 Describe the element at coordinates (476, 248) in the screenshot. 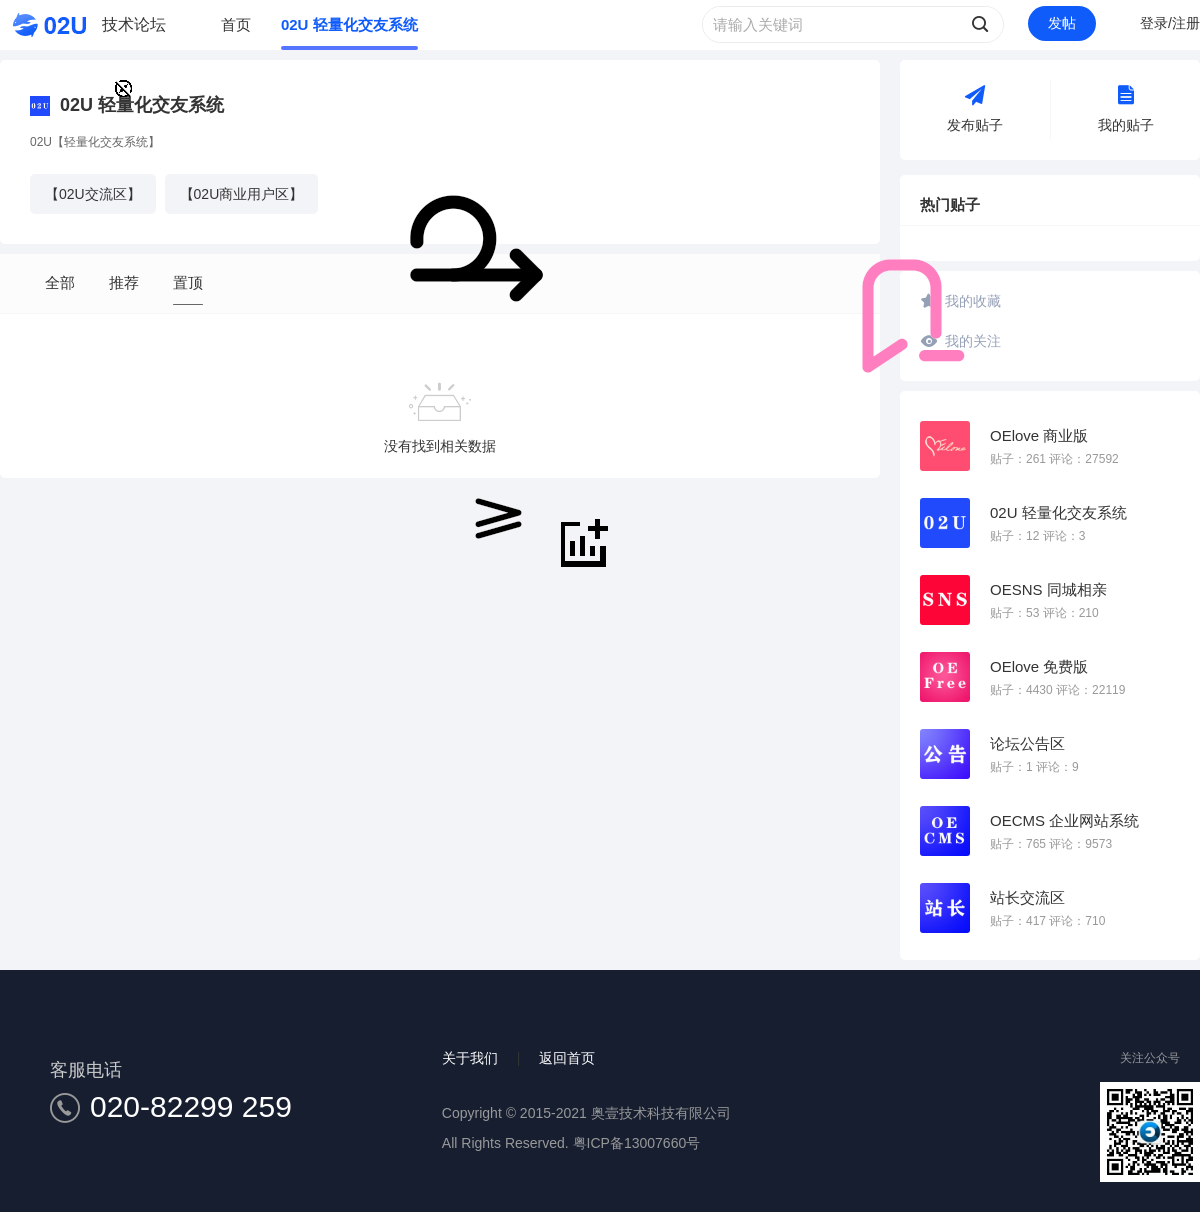

I see `iterate or repeat a process` at that location.